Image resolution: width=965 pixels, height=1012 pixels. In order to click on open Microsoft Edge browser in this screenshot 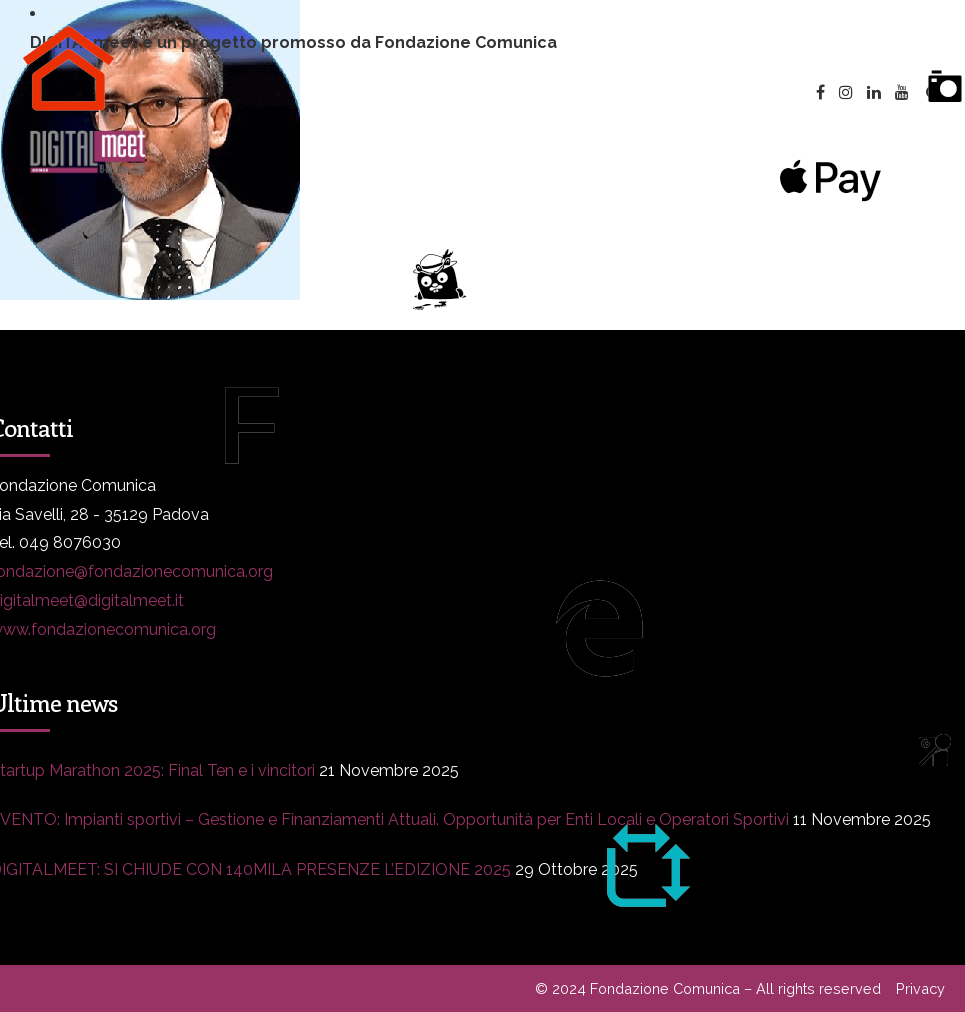, I will do `click(599, 628)`.